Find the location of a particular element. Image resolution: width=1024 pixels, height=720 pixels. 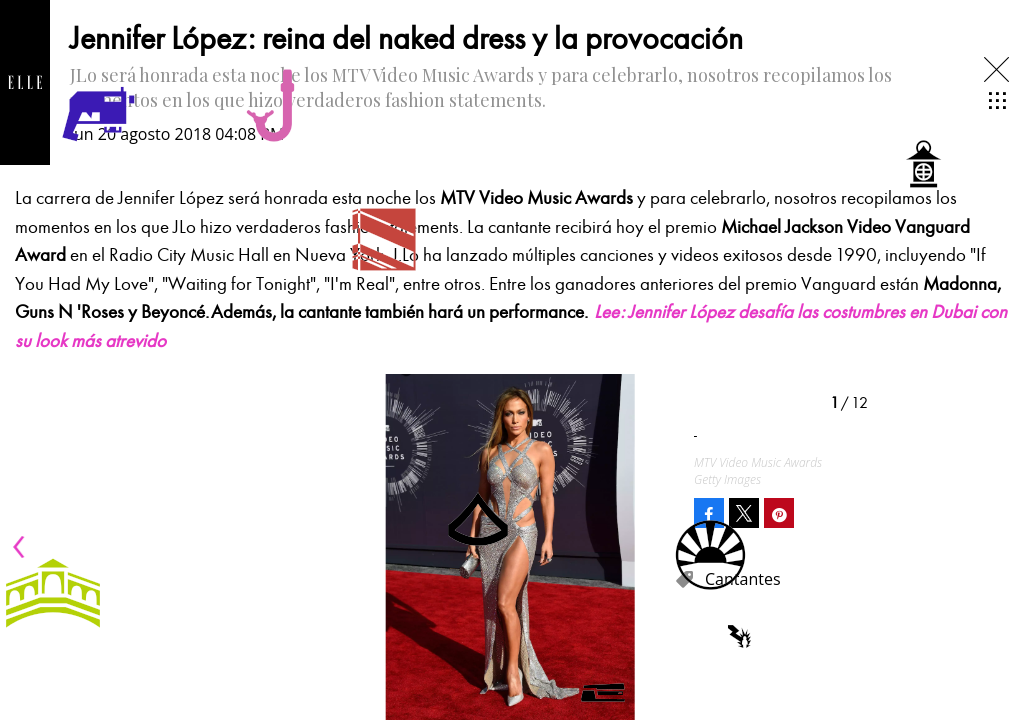

explore Venice or Italian landmarks is located at coordinates (53, 602).